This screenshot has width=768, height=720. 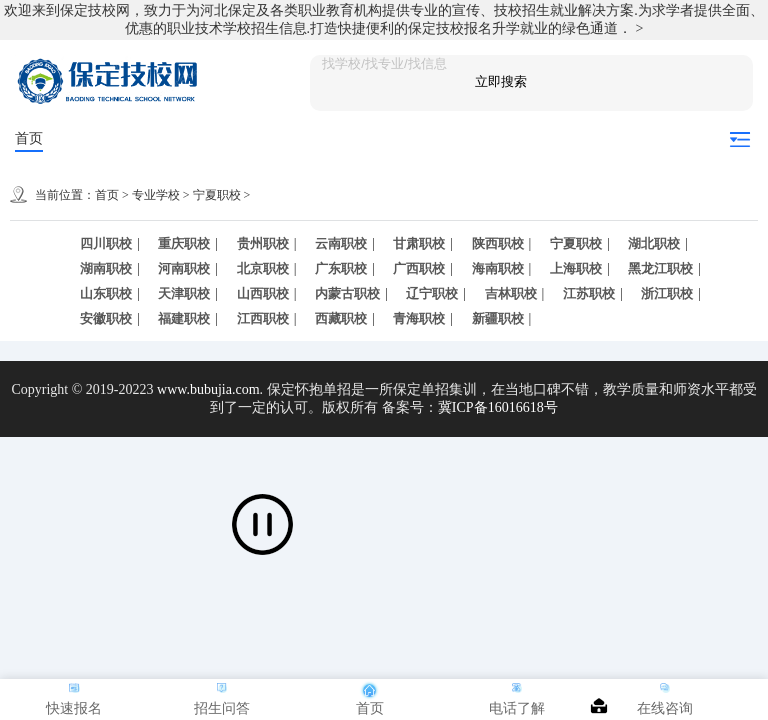 What do you see at coordinates (262, 524) in the screenshot?
I see `pause media playback` at bounding box center [262, 524].